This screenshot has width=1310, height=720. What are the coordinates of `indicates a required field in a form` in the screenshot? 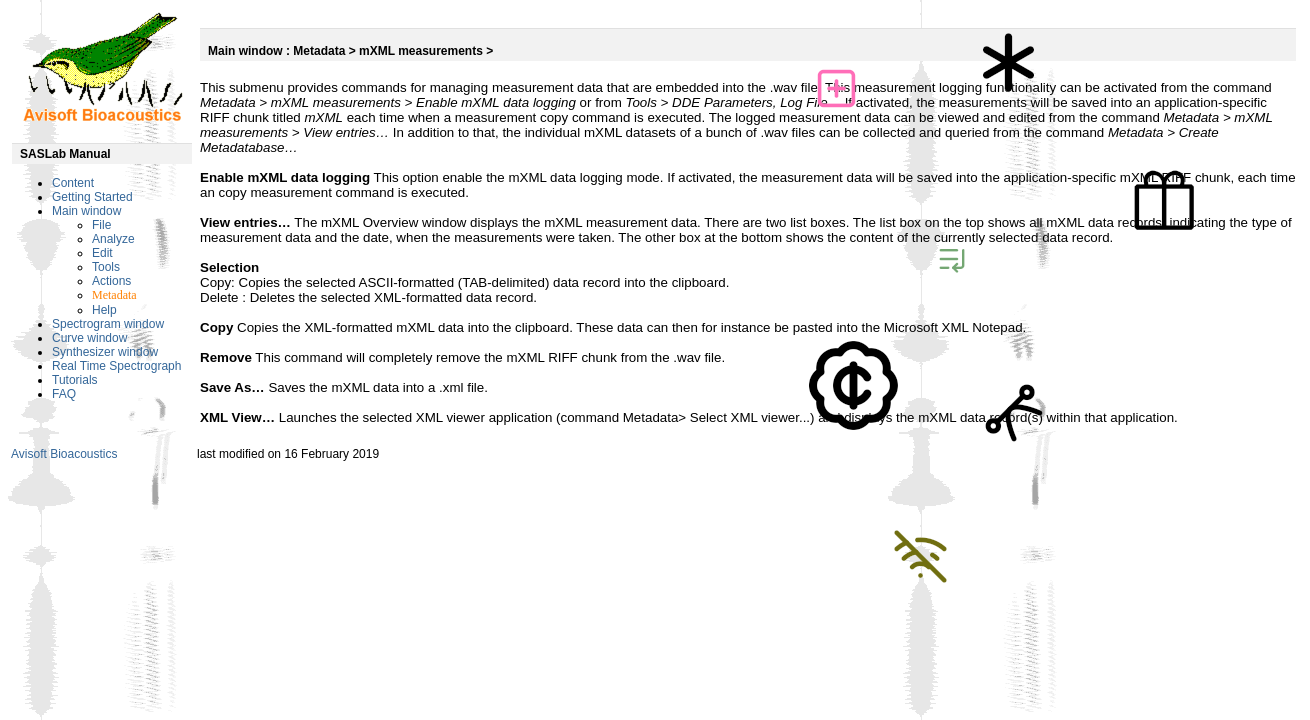 It's located at (1008, 62).